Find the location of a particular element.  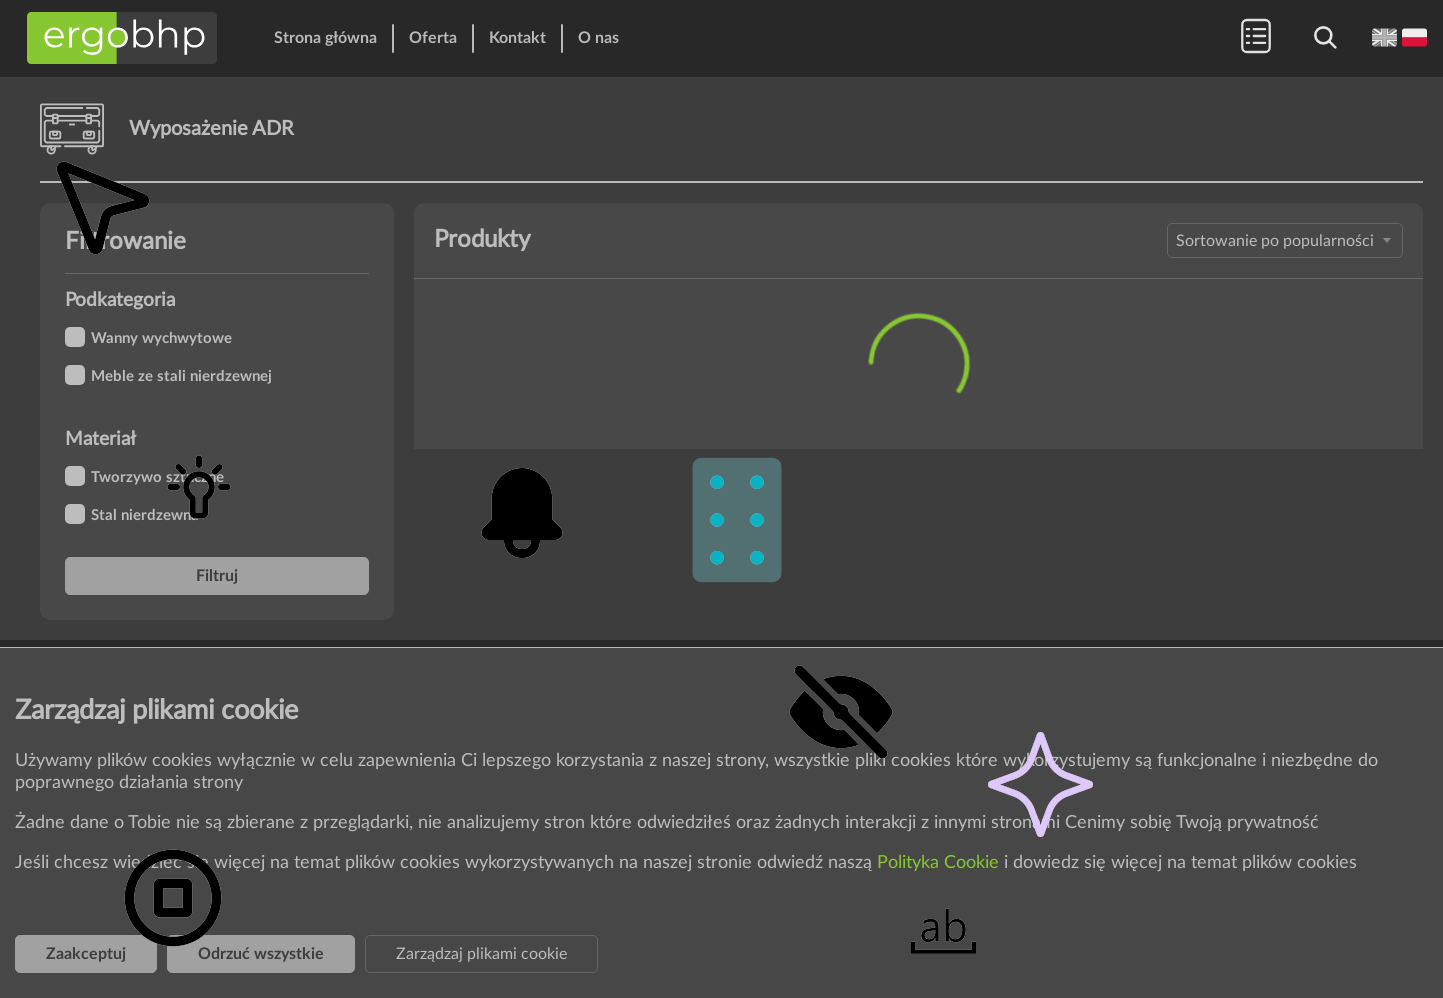

drag to reorder items in a list is located at coordinates (737, 520).